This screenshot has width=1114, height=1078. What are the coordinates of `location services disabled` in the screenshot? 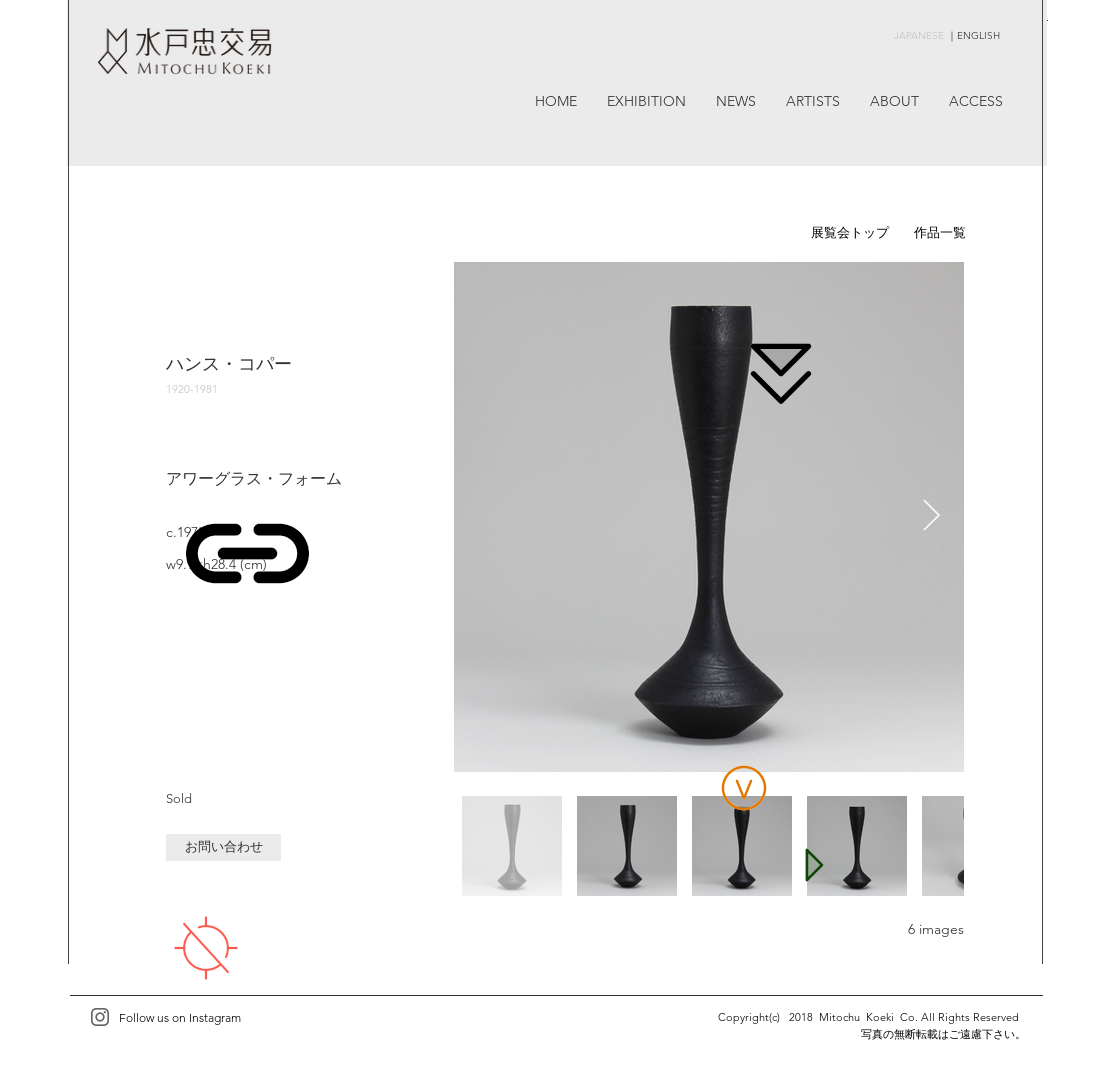 It's located at (206, 948).